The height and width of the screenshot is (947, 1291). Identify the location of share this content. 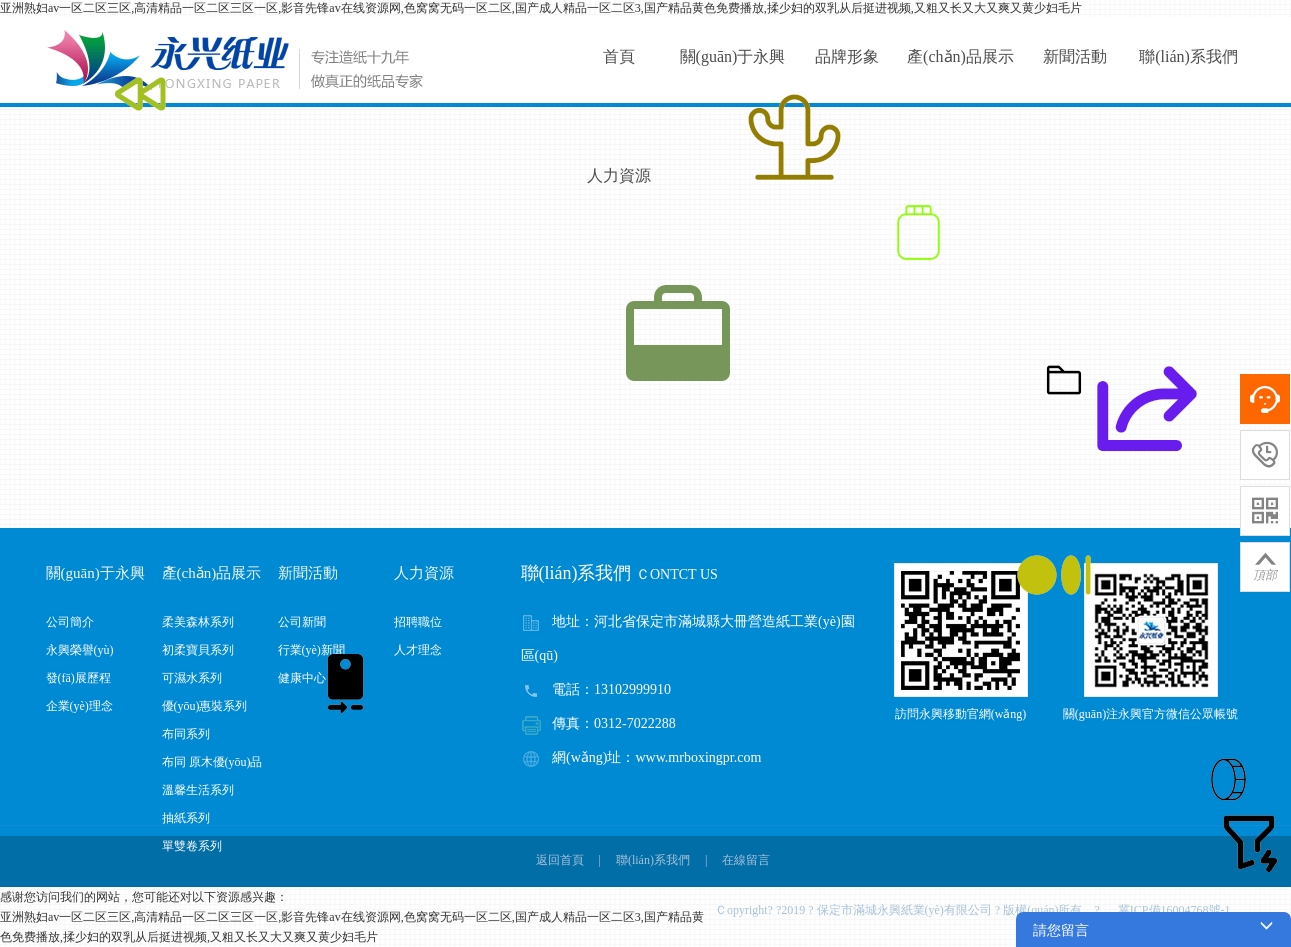
(1147, 405).